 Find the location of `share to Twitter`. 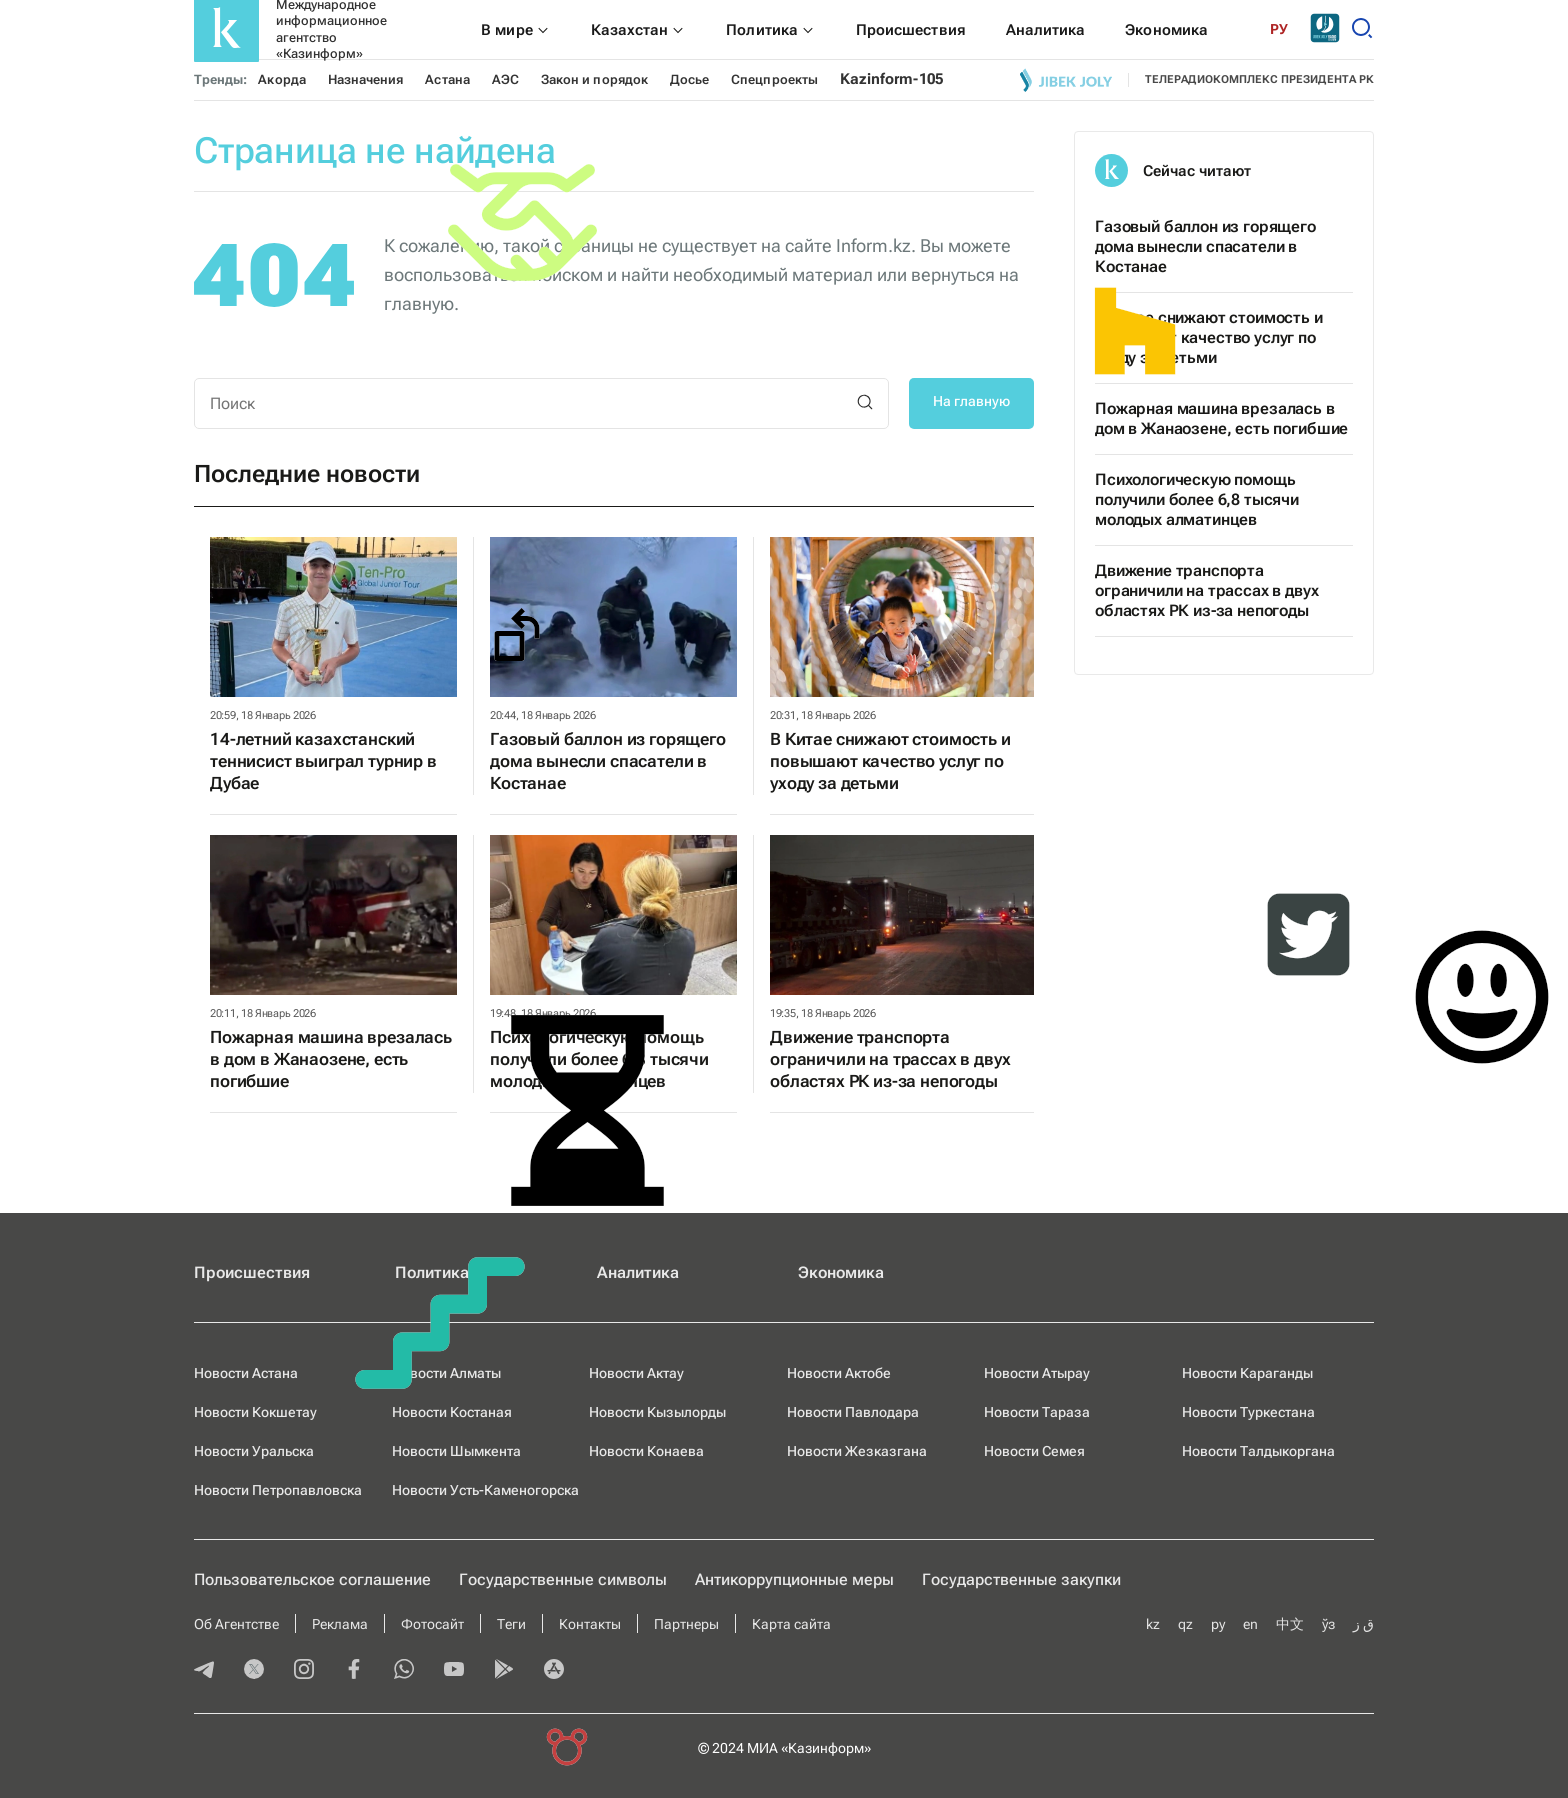

share to Twitter is located at coordinates (1308, 934).